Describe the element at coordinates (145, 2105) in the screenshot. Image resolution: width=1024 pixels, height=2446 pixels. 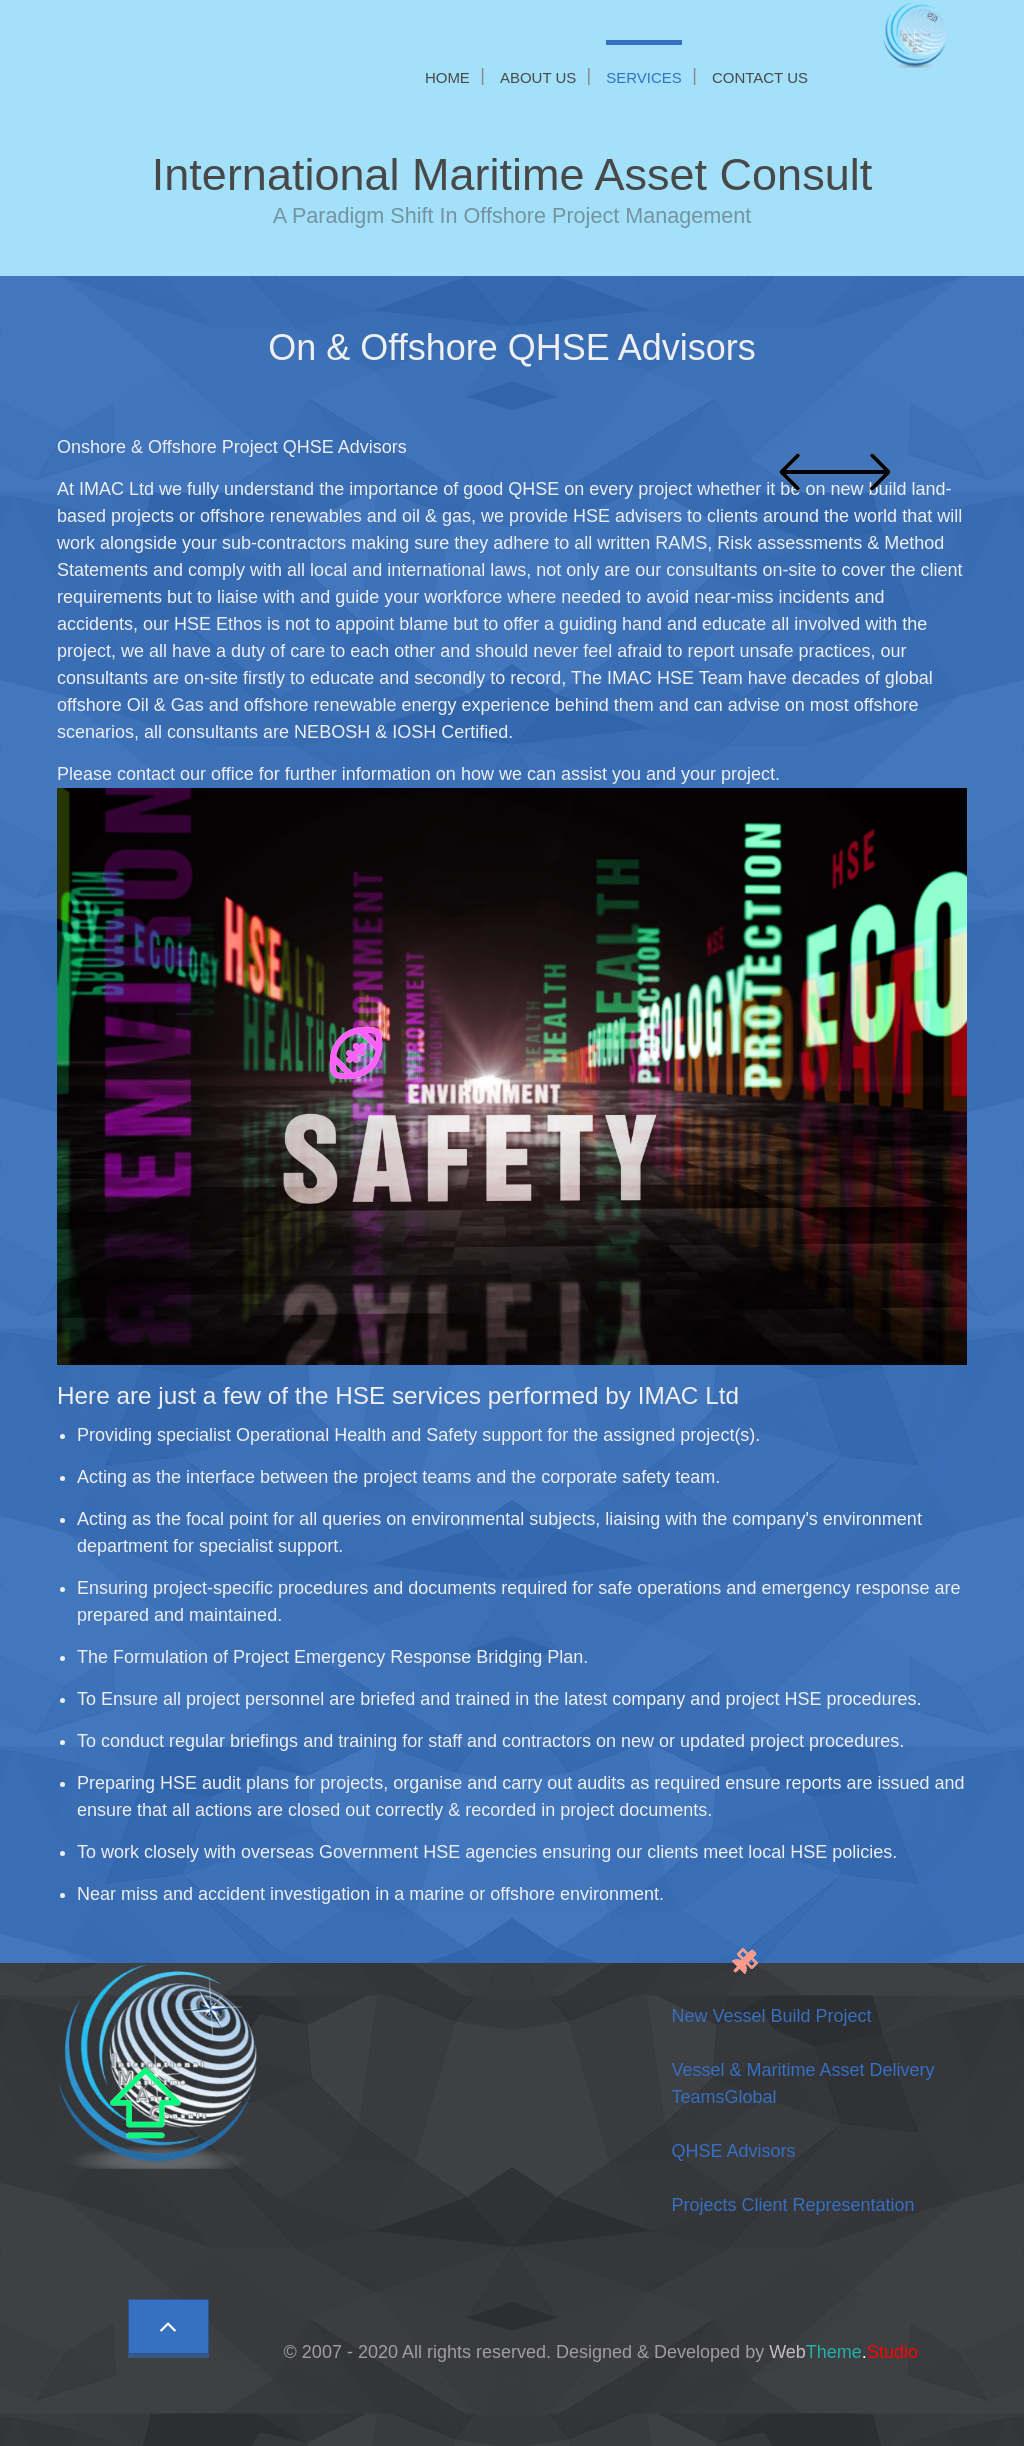
I see `upload a file or document` at that location.